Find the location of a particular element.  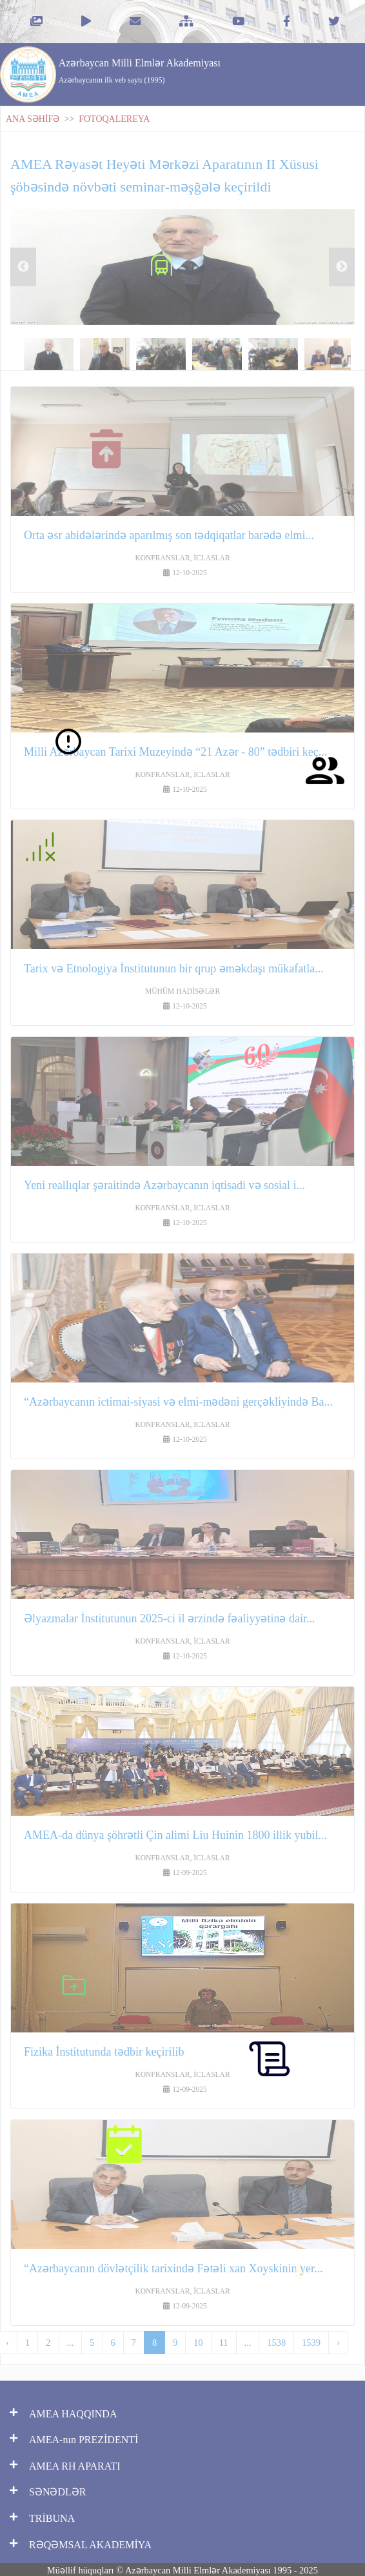

confirm or schedule an event is located at coordinates (124, 2145).